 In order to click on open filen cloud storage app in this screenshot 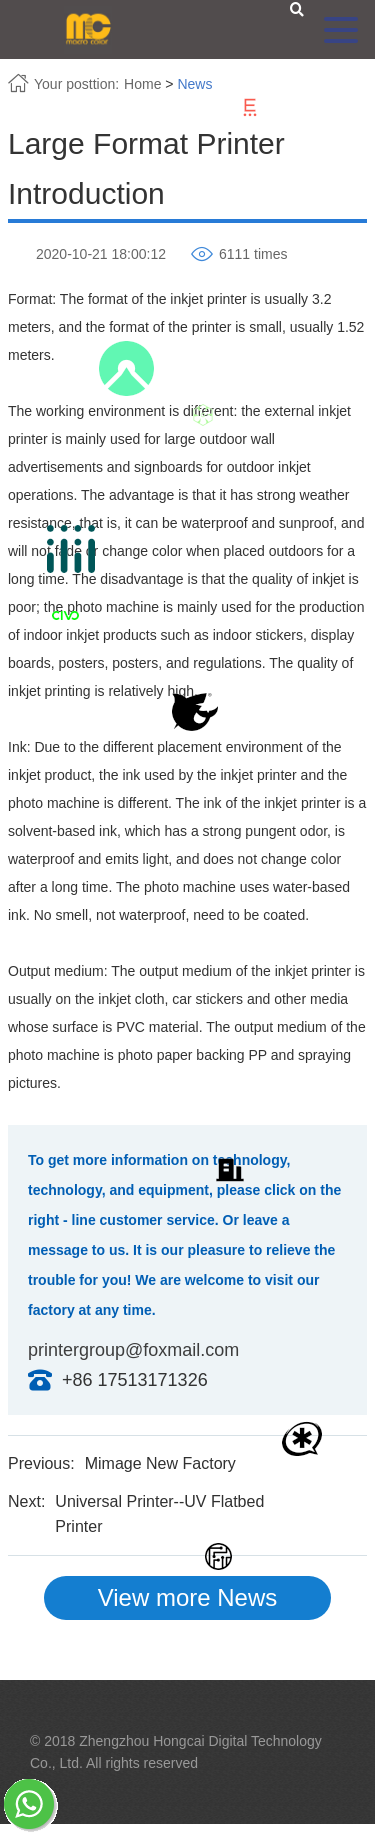, I will do `click(218, 1556)`.